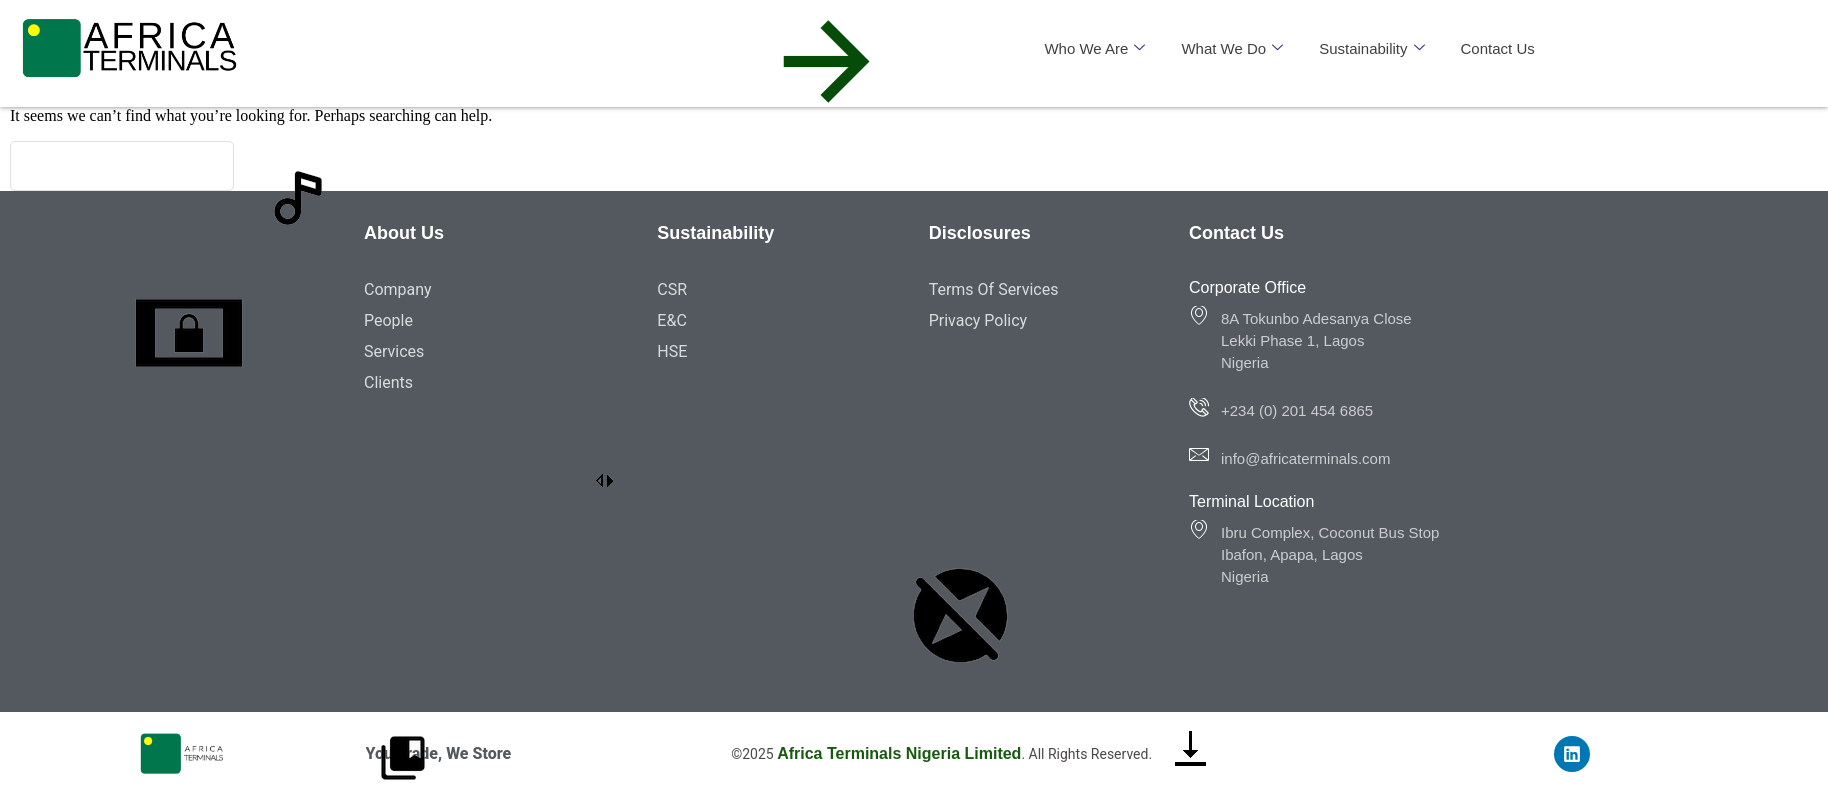 The height and width of the screenshot is (806, 1828). Describe the element at coordinates (403, 758) in the screenshot. I see `access your bookmarked collections` at that location.